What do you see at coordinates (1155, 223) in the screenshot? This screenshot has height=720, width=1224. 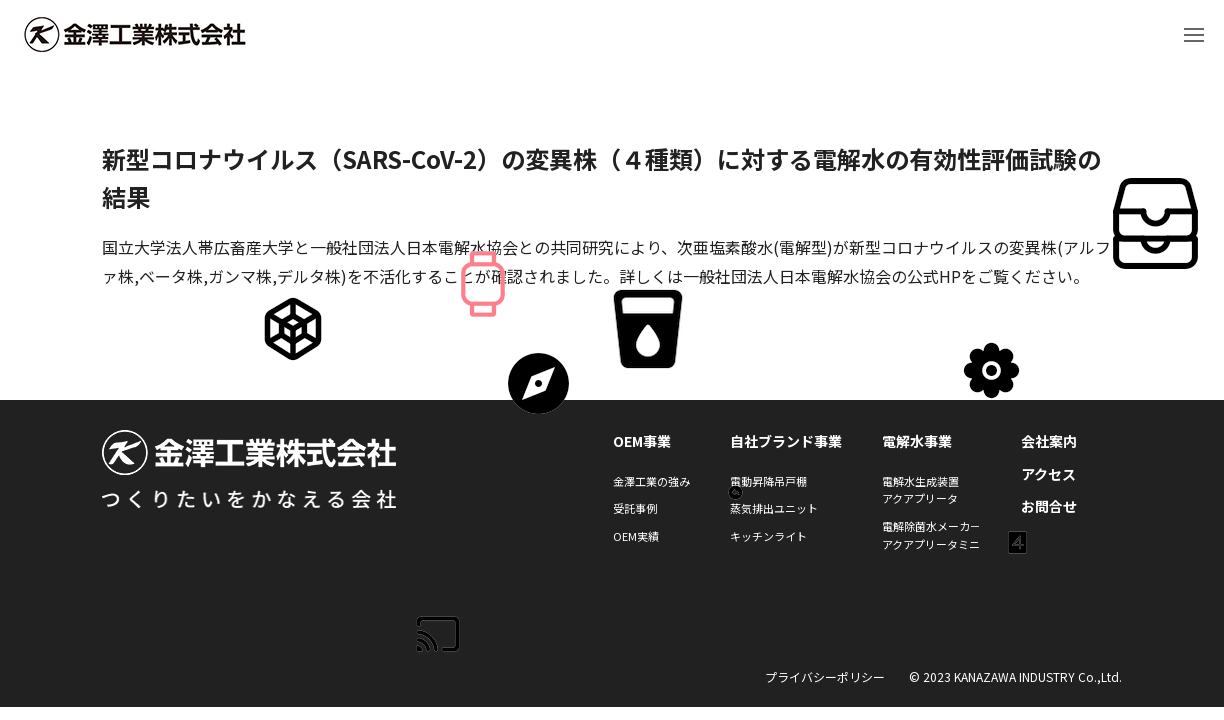 I see `view stacked file trays or inbox` at bounding box center [1155, 223].